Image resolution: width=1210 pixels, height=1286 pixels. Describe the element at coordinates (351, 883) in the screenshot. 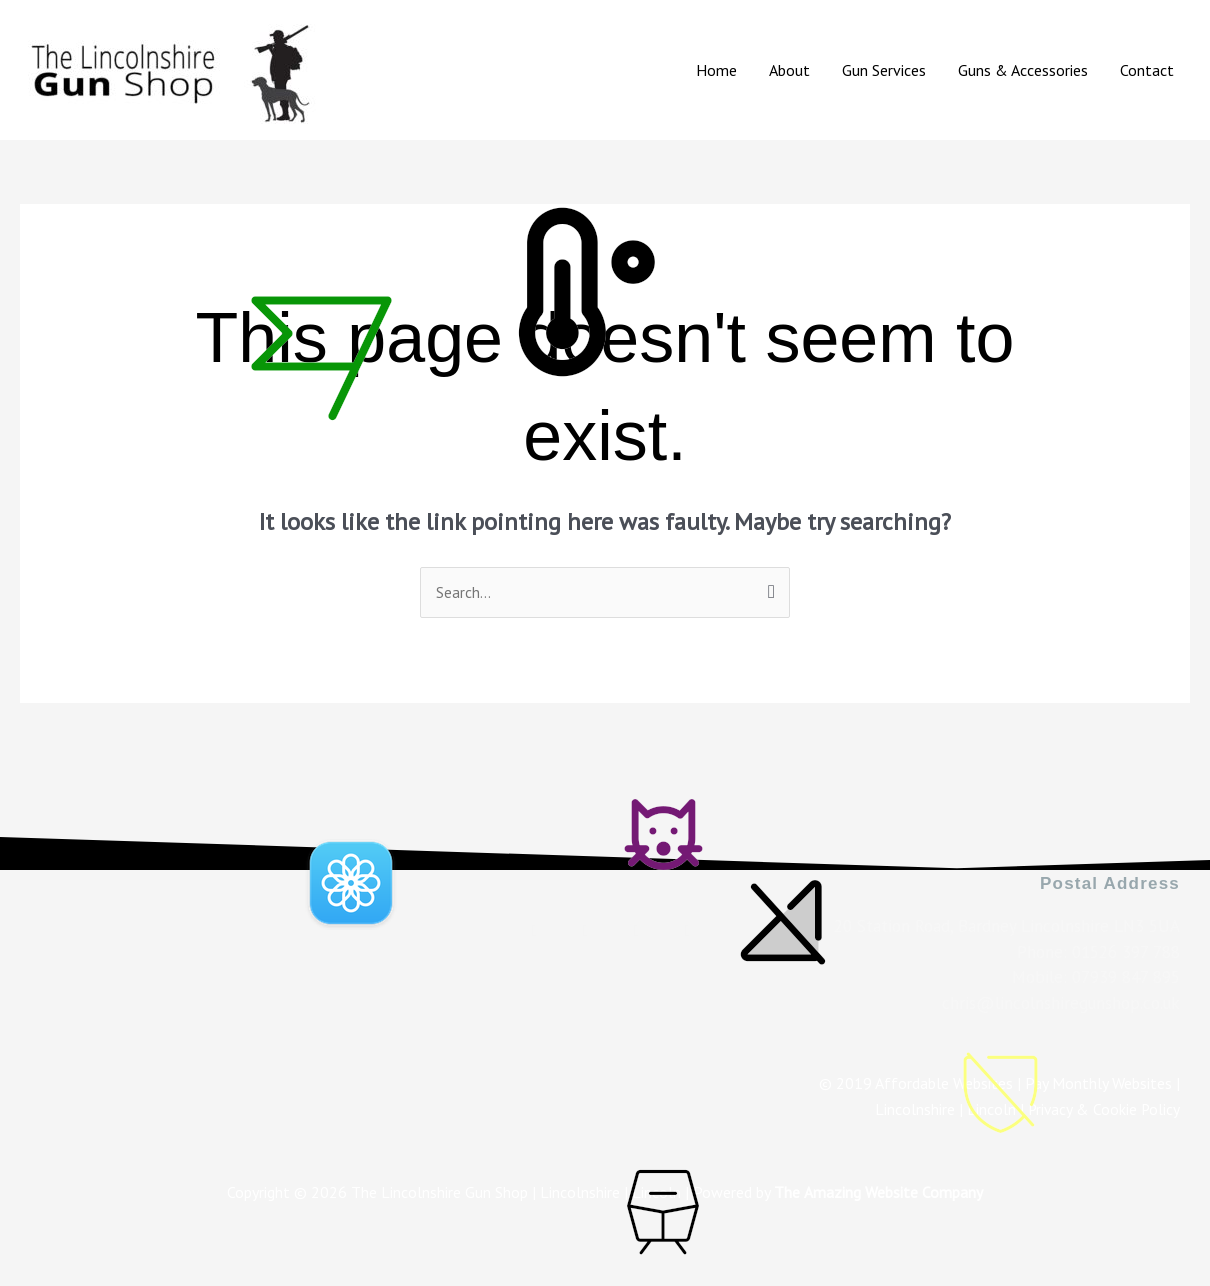

I see `open graphics or design applications` at that location.